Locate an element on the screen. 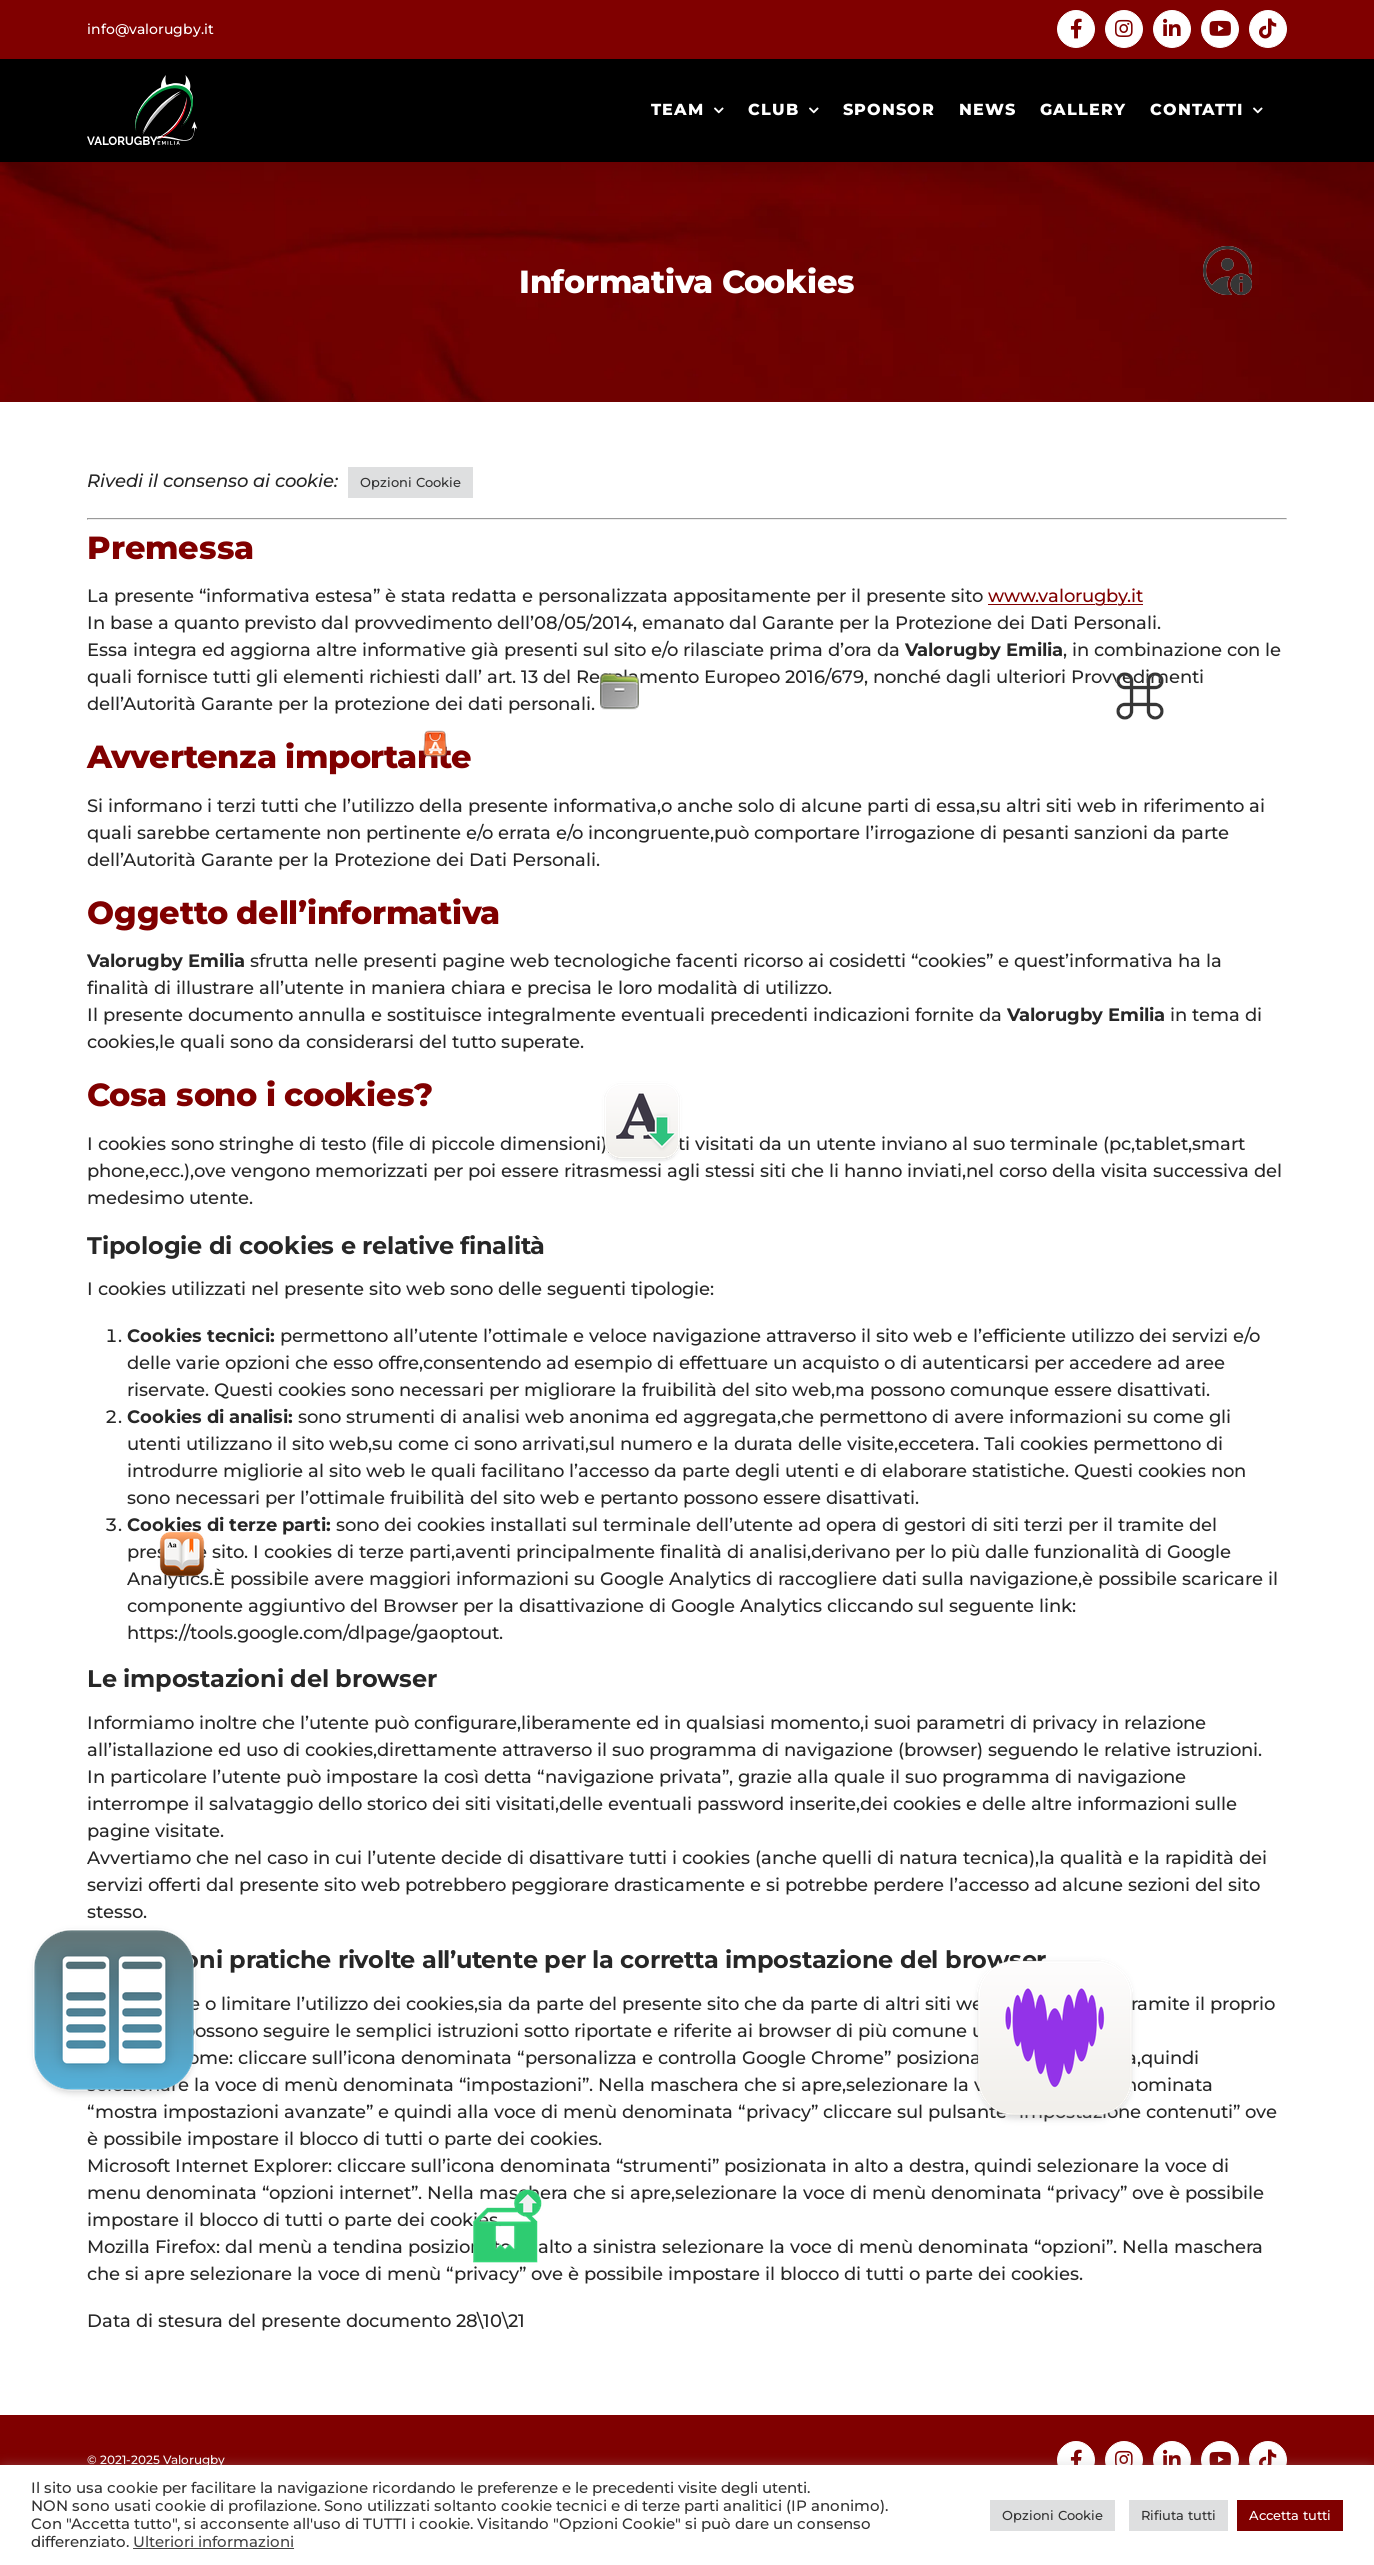 This screenshot has height=2565, width=1374. open progress tracking app is located at coordinates (114, 2010).